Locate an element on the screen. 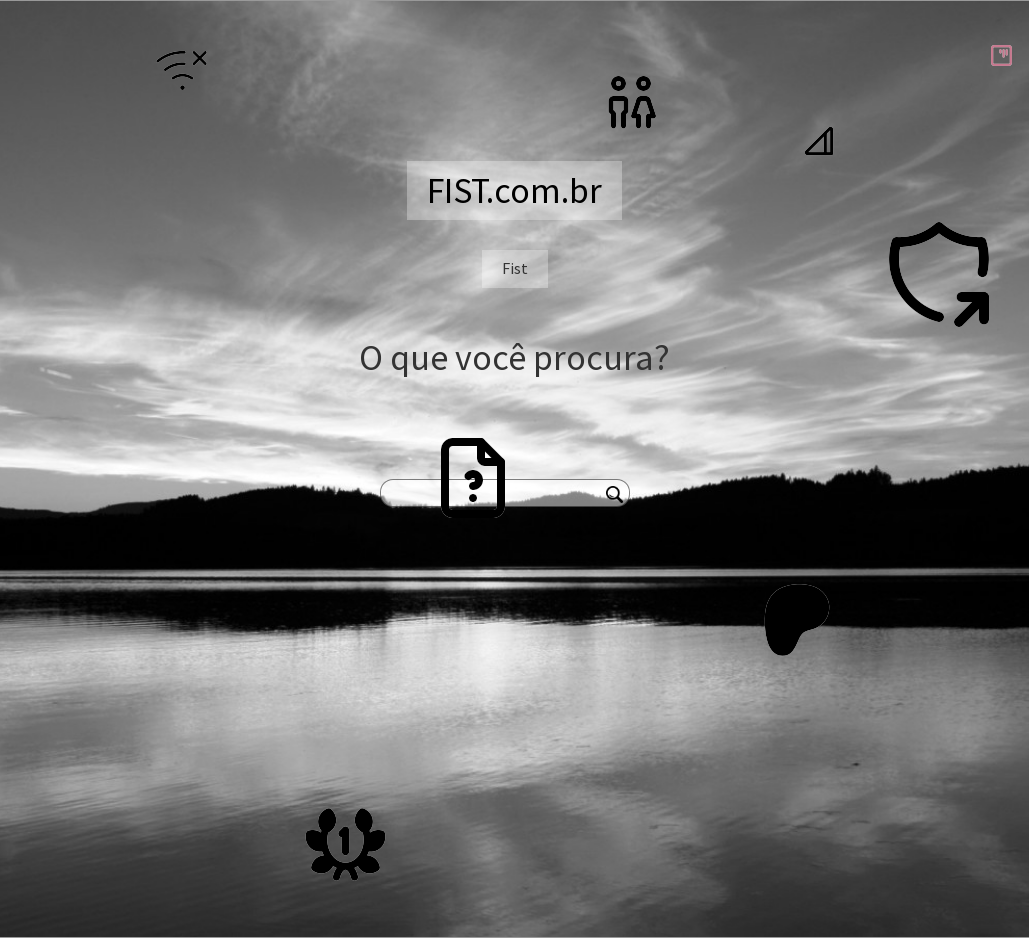 The height and width of the screenshot is (938, 1029). indicates first place or top ranking is located at coordinates (345, 844).